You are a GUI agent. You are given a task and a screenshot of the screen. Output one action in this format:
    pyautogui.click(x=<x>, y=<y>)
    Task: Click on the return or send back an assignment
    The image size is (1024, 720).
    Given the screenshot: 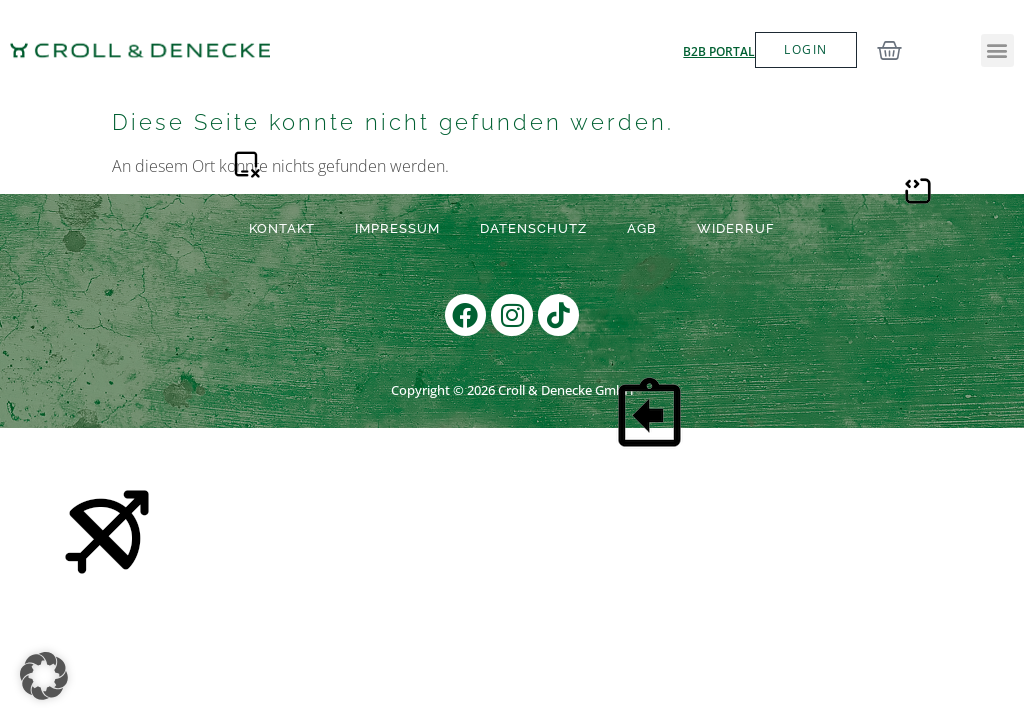 What is the action you would take?
    pyautogui.click(x=649, y=415)
    